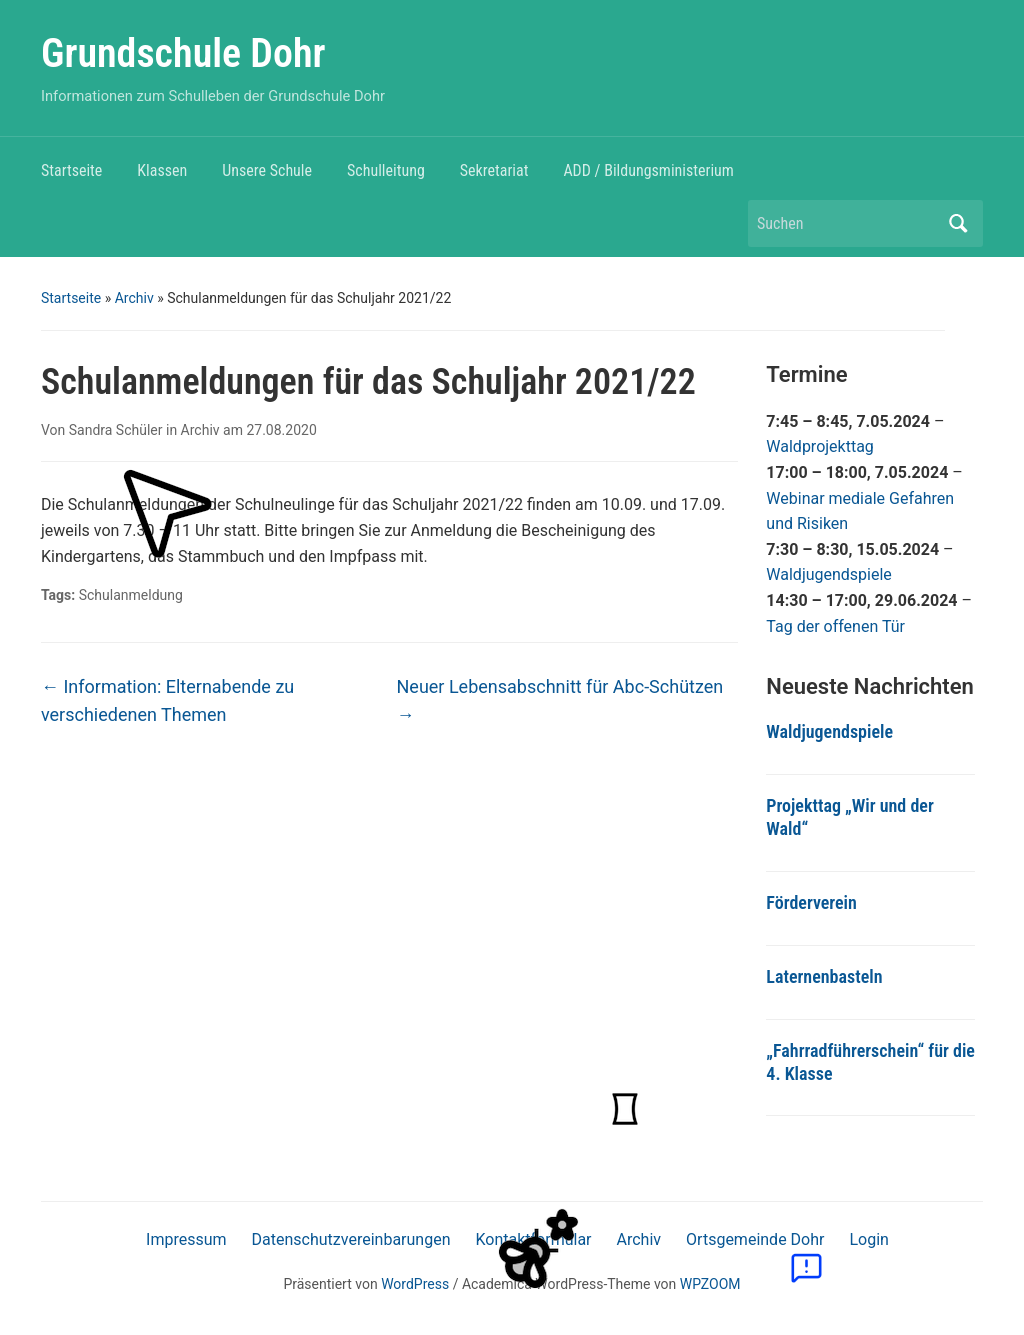  I want to click on tap to navigate to a destination, so click(161, 507).